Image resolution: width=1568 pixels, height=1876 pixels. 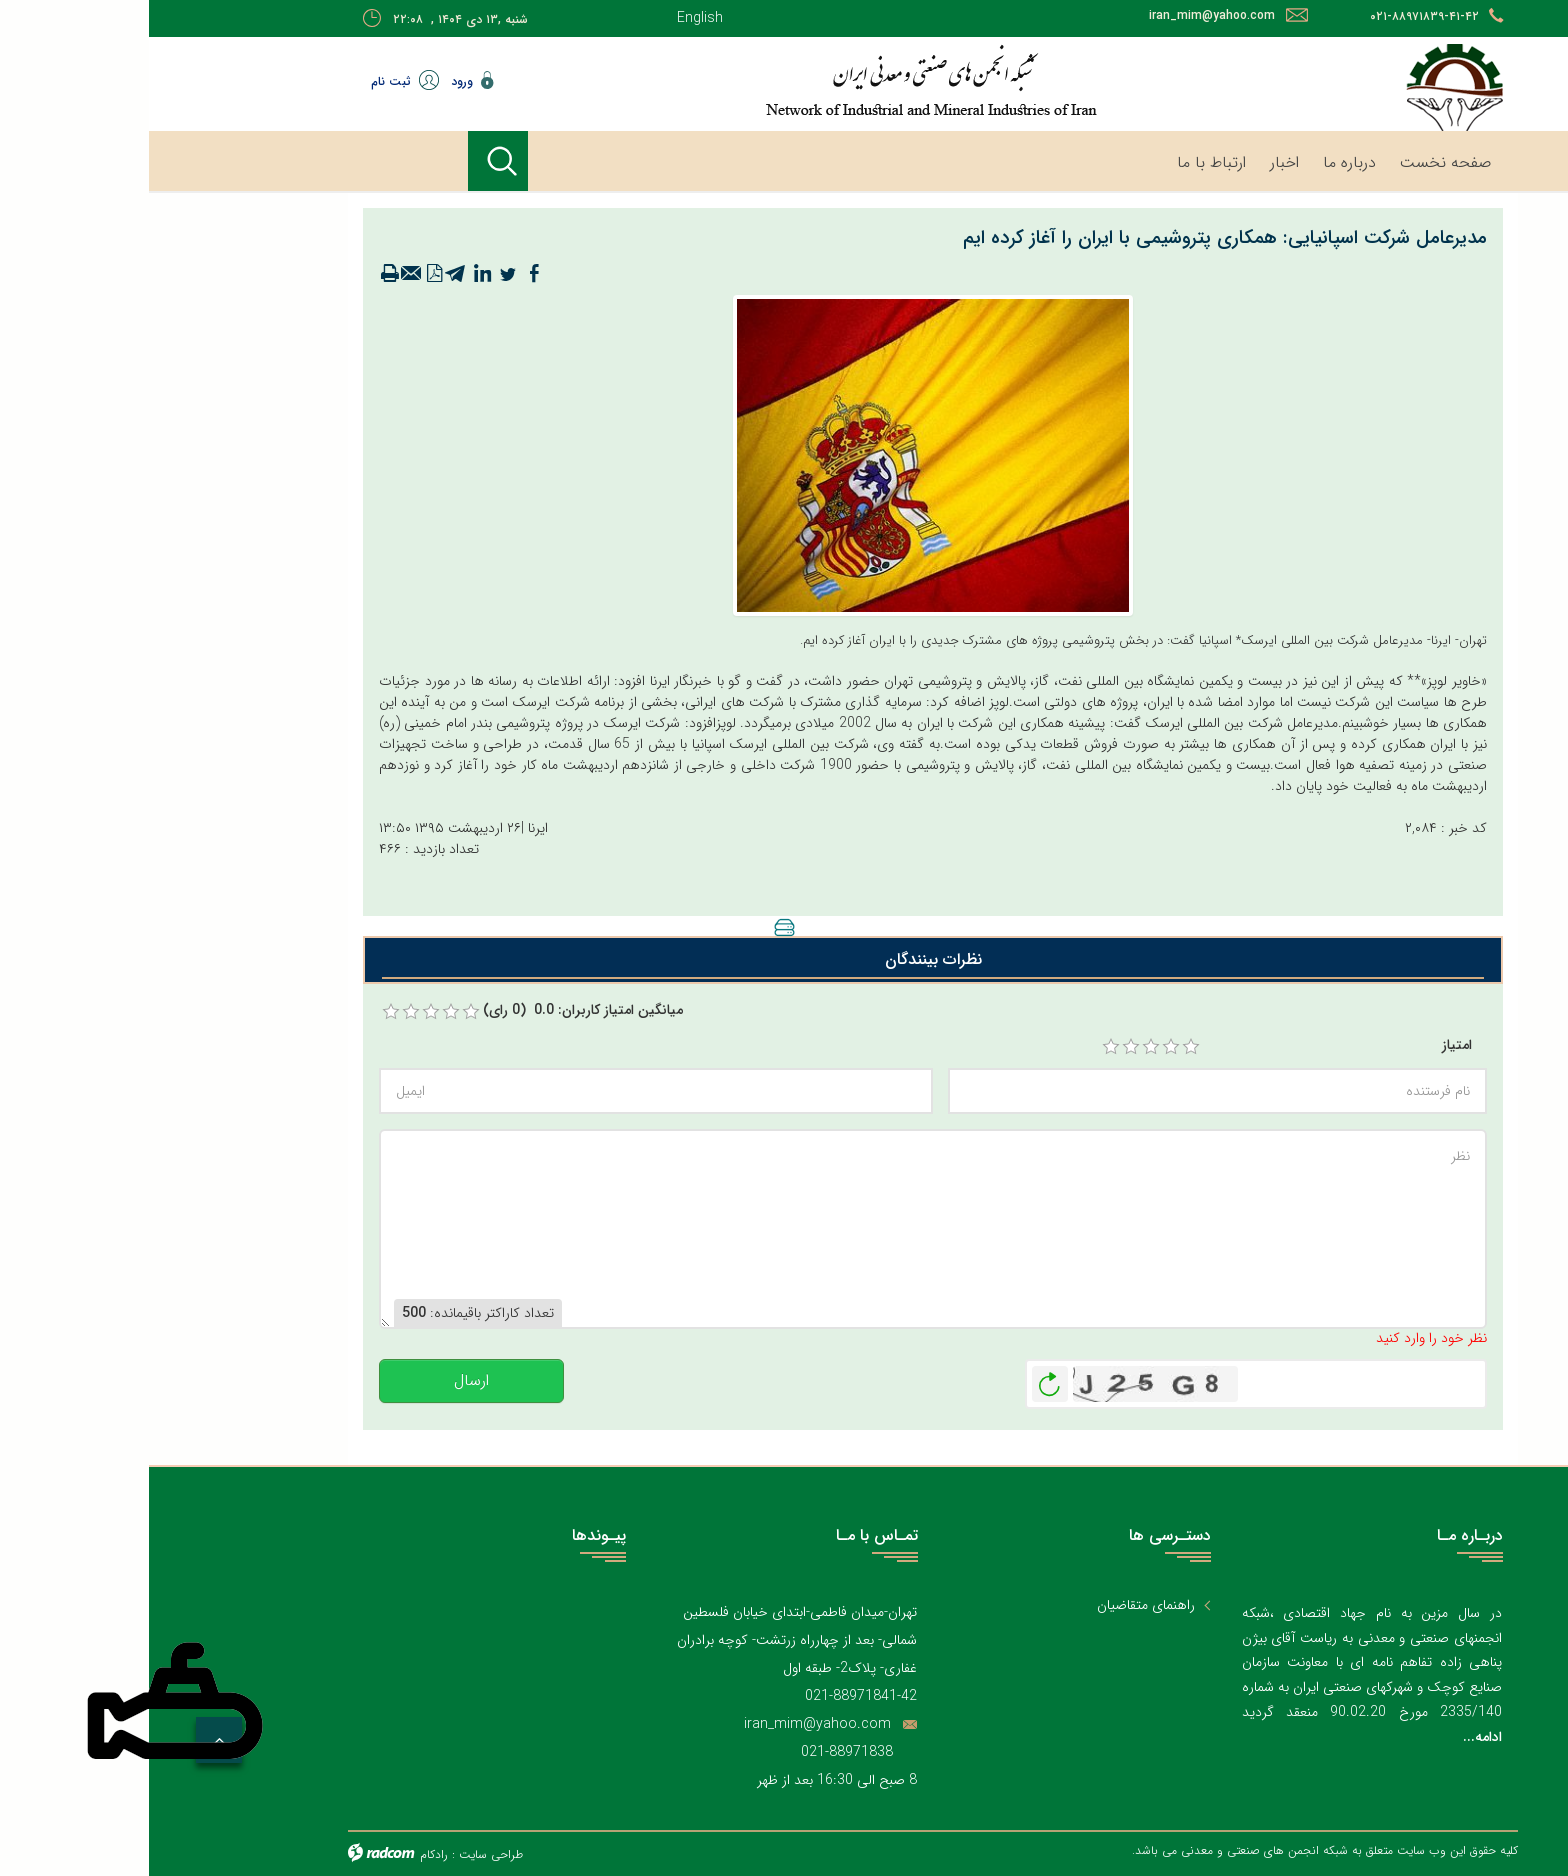 What do you see at coordinates (784, 927) in the screenshot?
I see `view server infrastructure status` at bounding box center [784, 927].